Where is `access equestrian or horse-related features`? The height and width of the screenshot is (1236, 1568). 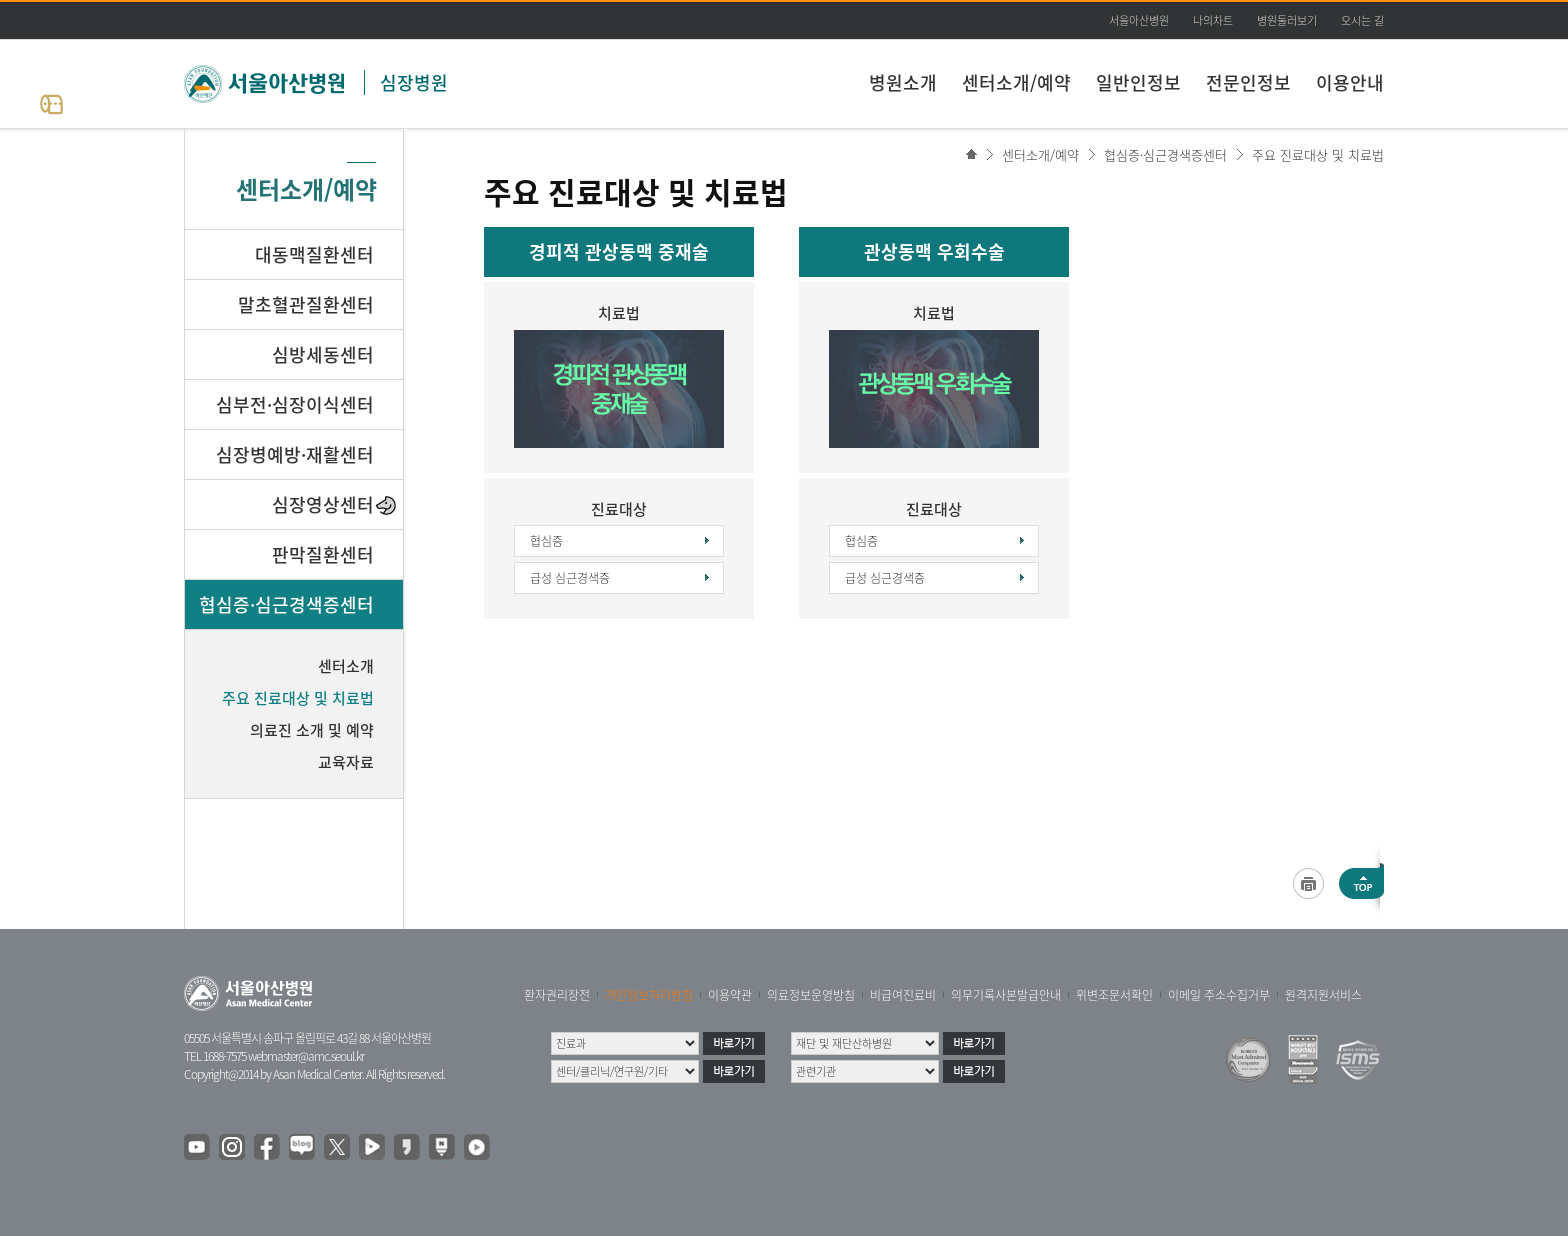 access equestrian or horse-related features is located at coordinates (386, 505).